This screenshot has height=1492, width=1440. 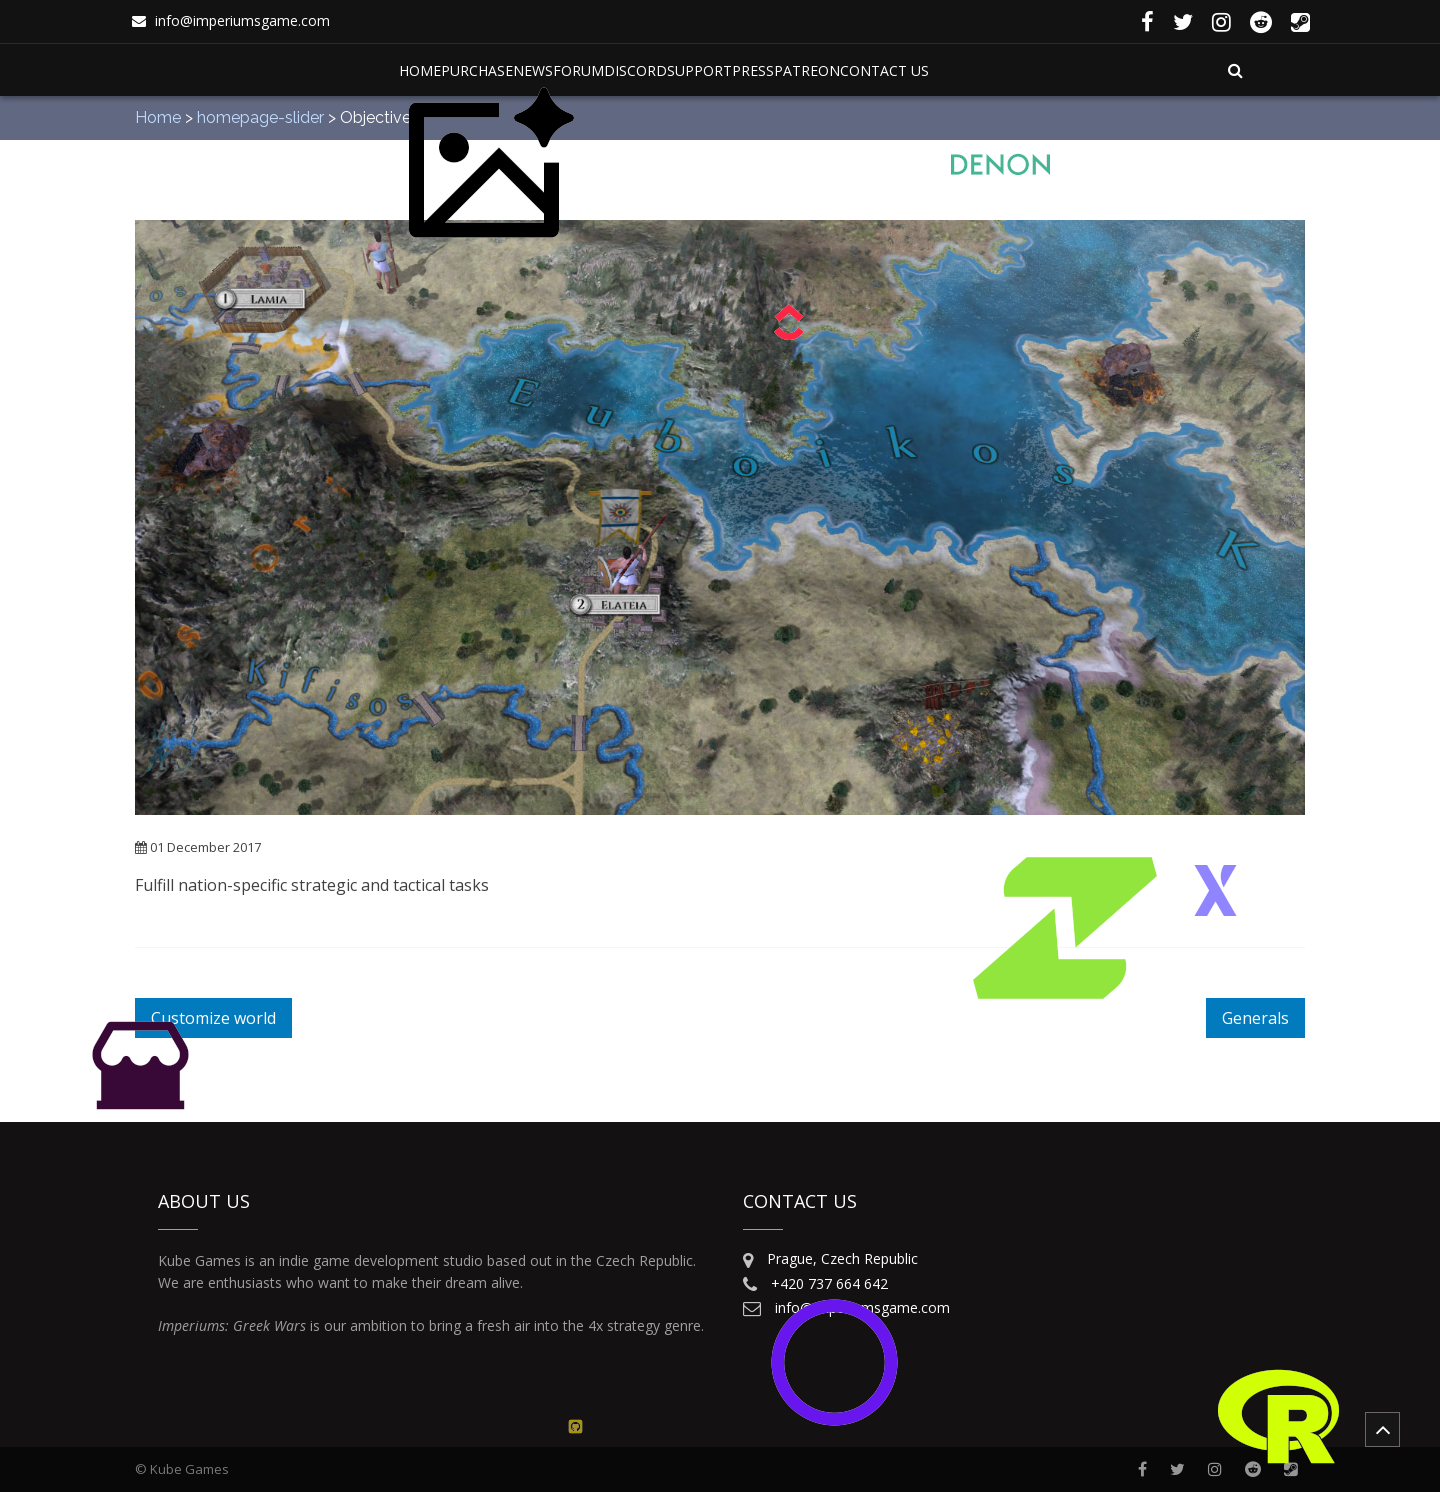 What do you see at coordinates (1065, 928) in the screenshot?
I see `zincsearch logo` at bounding box center [1065, 928].